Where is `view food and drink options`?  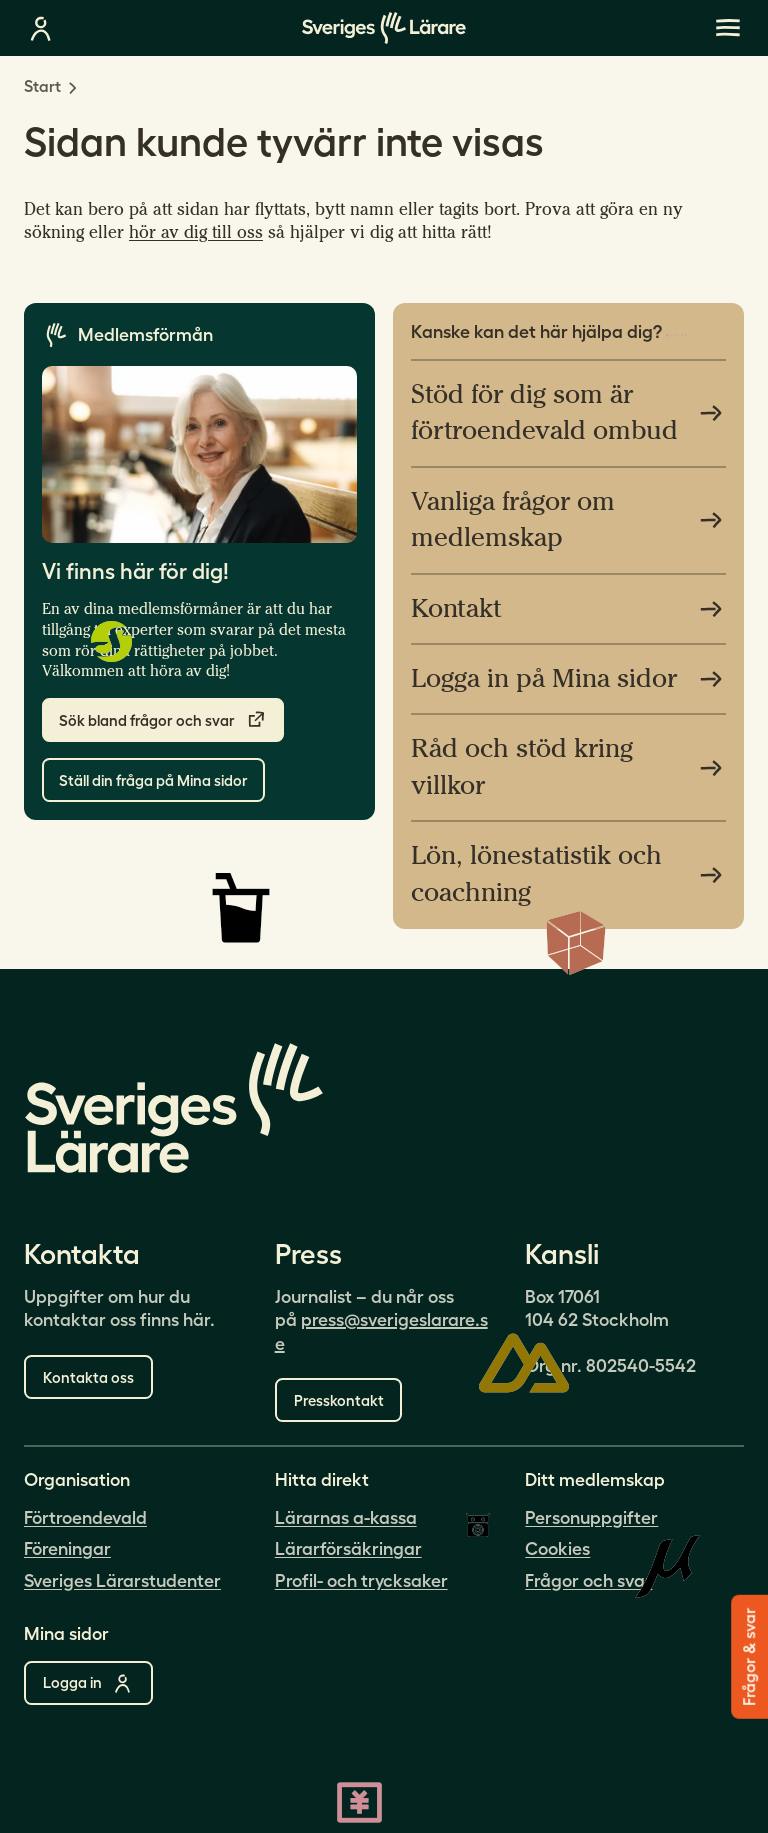 view food and drink options is located at coordinates (241, 911).